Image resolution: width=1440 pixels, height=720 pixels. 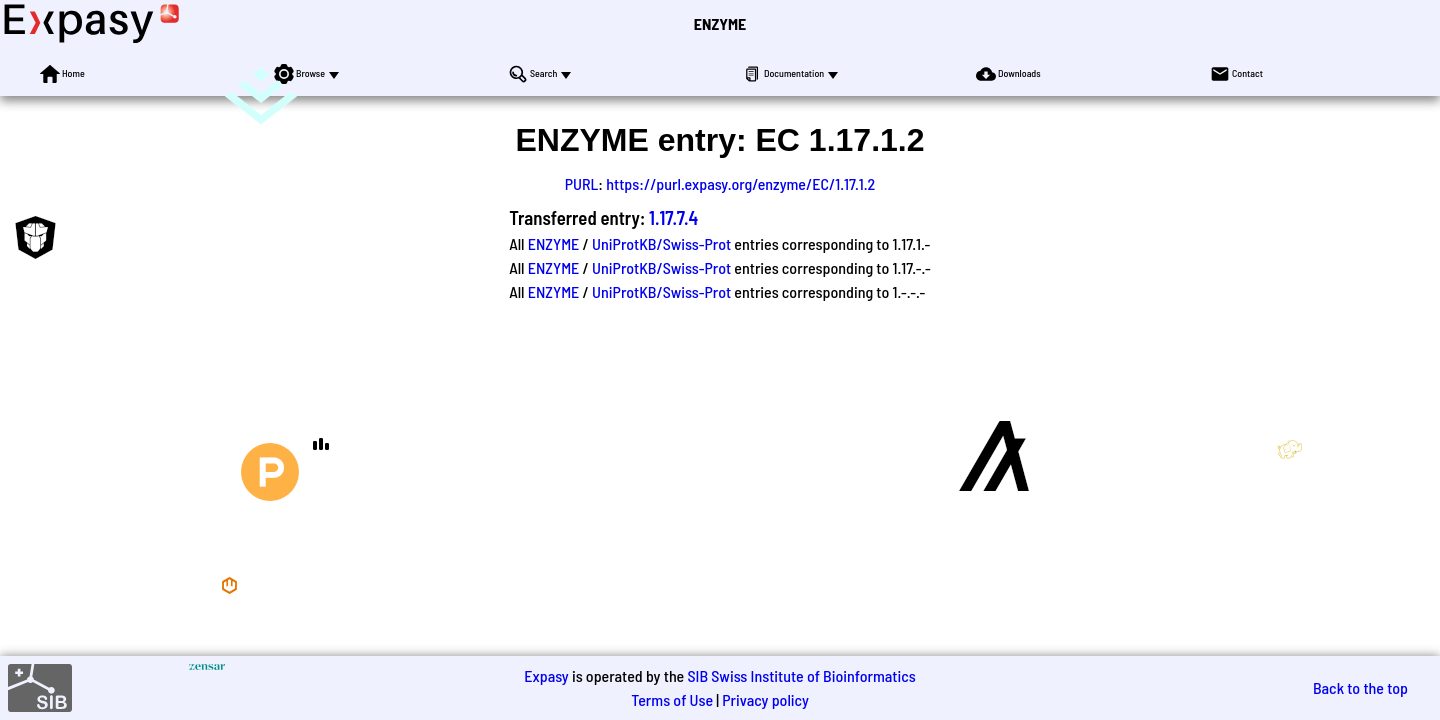 What do you see at coordinates (207, 667) in the screenshot?
I see `zensar technologies company logo` at bounding box center [207, 667].